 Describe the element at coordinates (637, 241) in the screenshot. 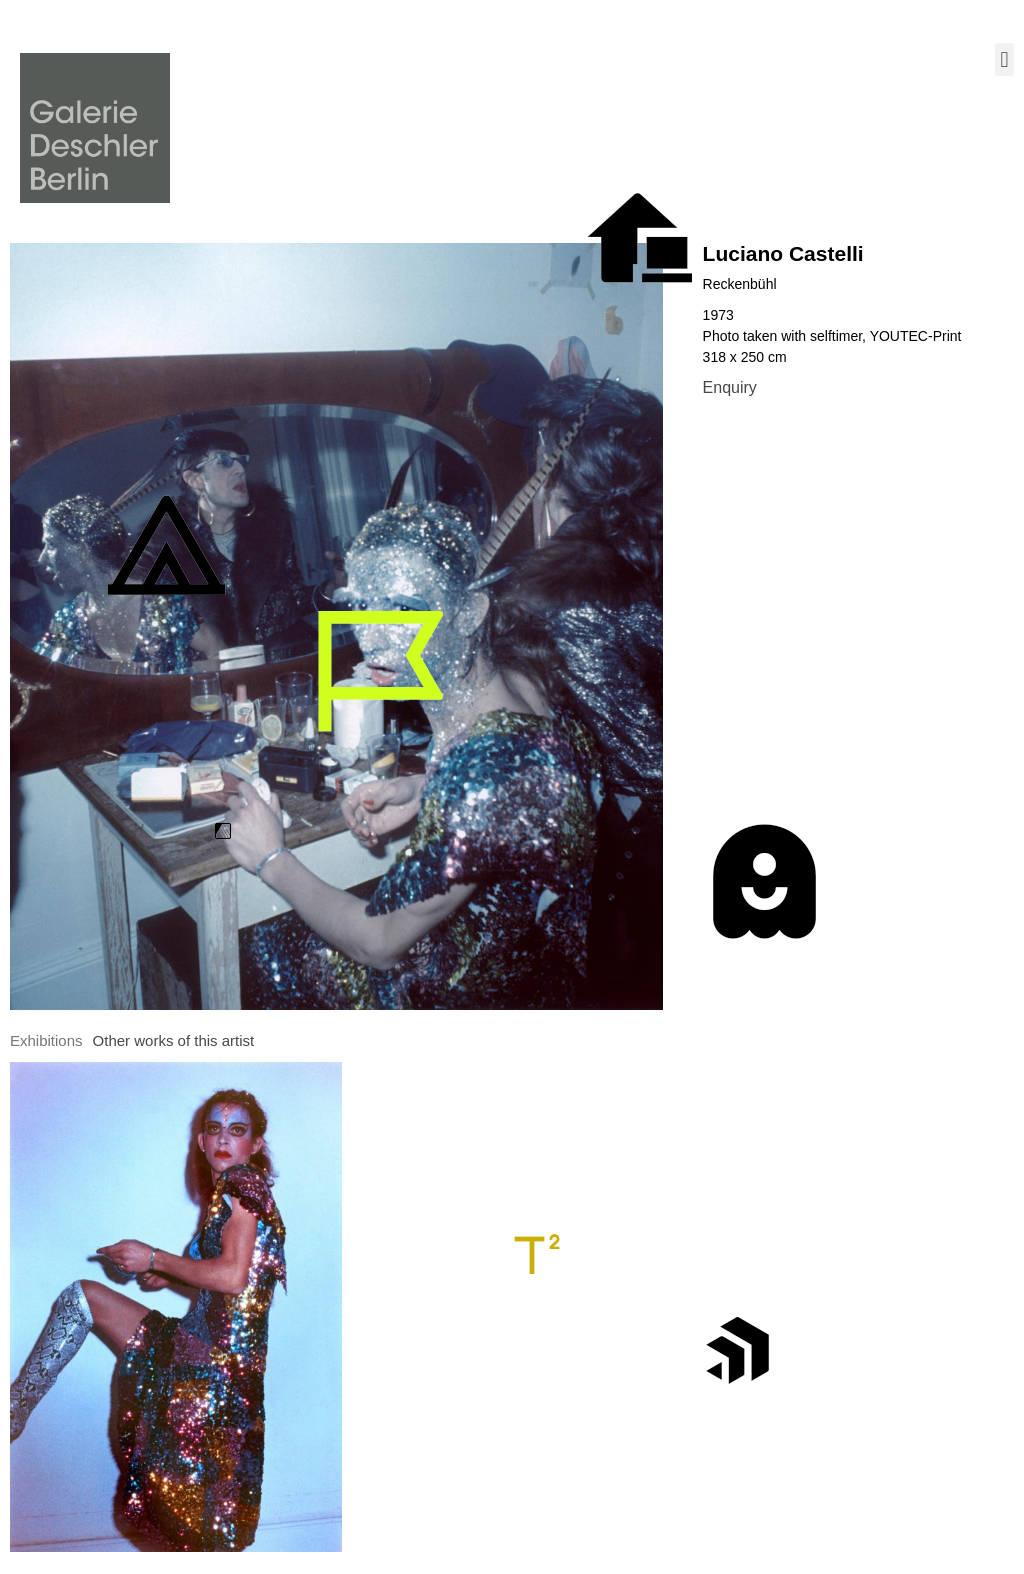

I see `access home office or remote work settings` at that location.